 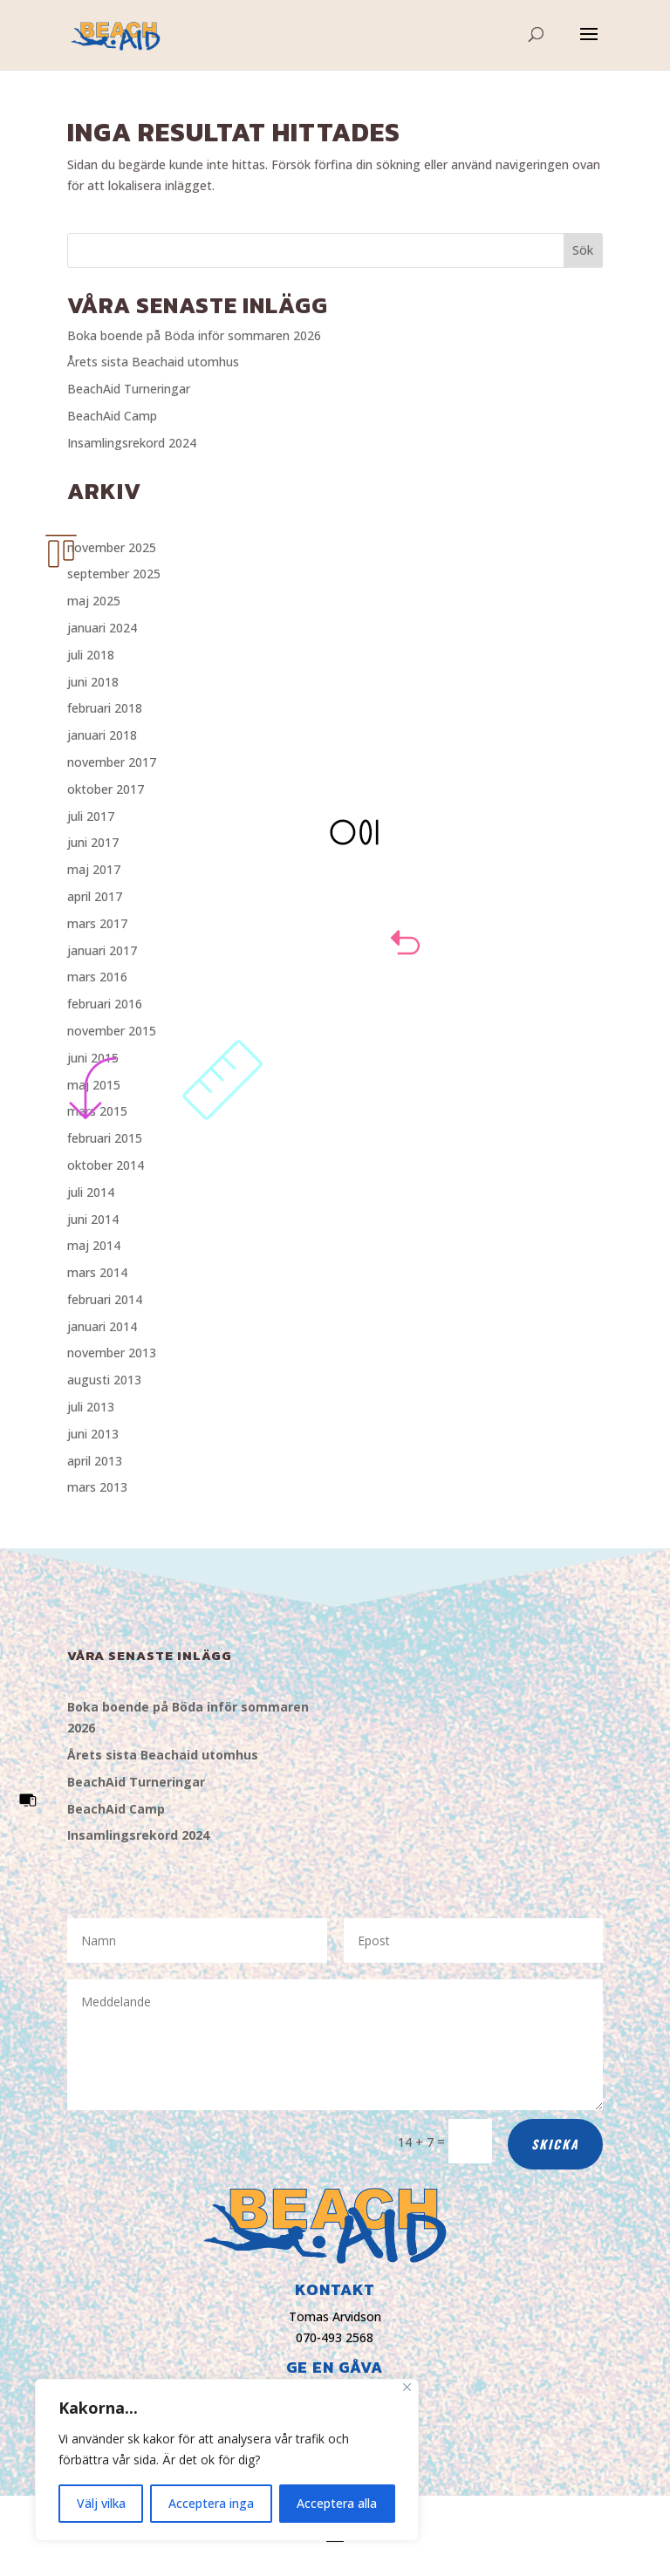 I want to click on manage connected devices, so click(x=27, y=1800).